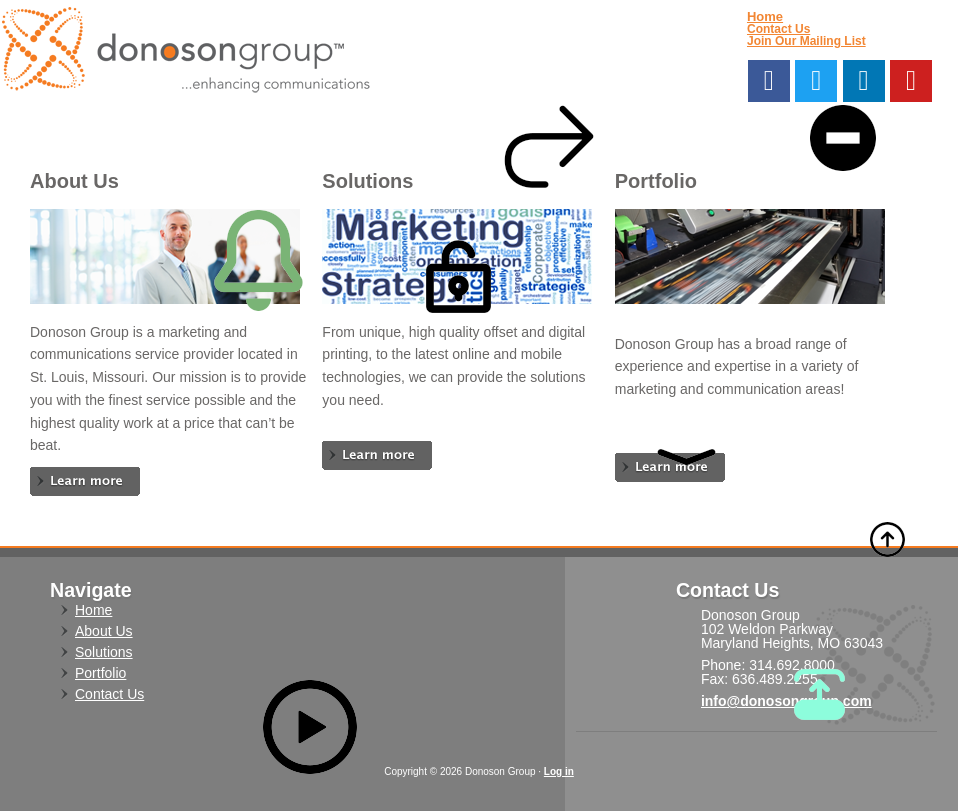 The height and width of the screenshot is (811, 958). I want to click on redo the last undone action, so click(548, 149).